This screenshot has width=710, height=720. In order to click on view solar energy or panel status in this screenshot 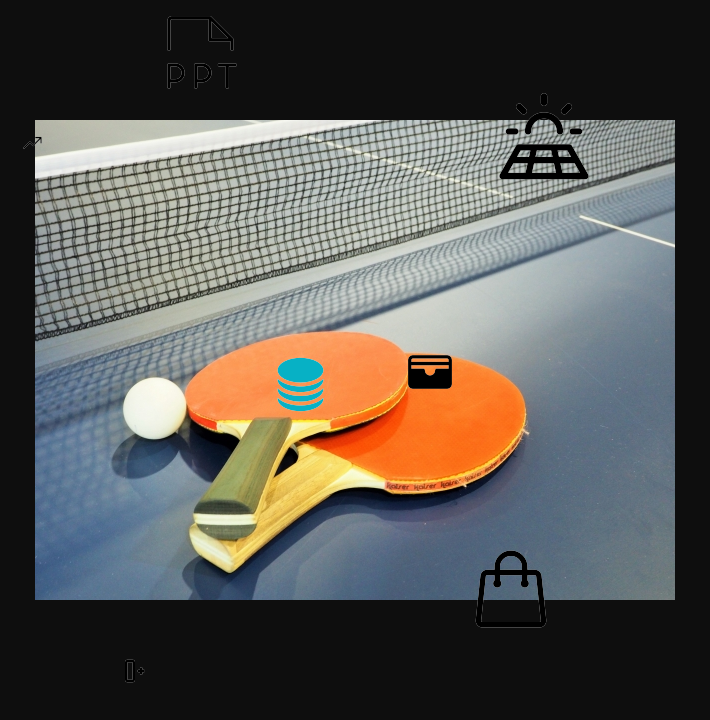, I will do `click(544, 141)`.